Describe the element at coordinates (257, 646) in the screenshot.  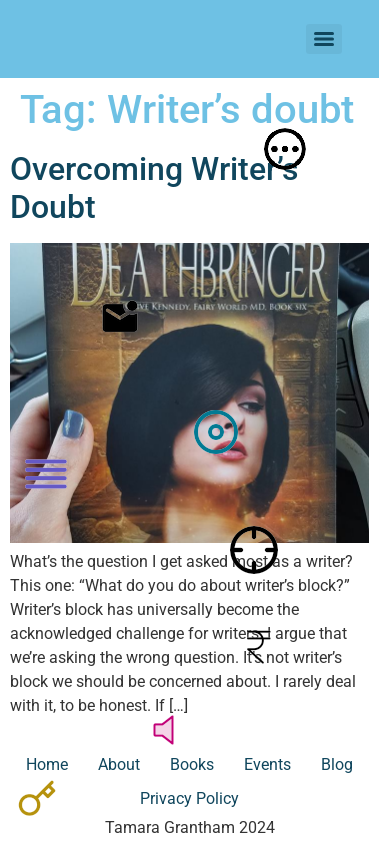
I see `view price in Indian rupees` at that location.